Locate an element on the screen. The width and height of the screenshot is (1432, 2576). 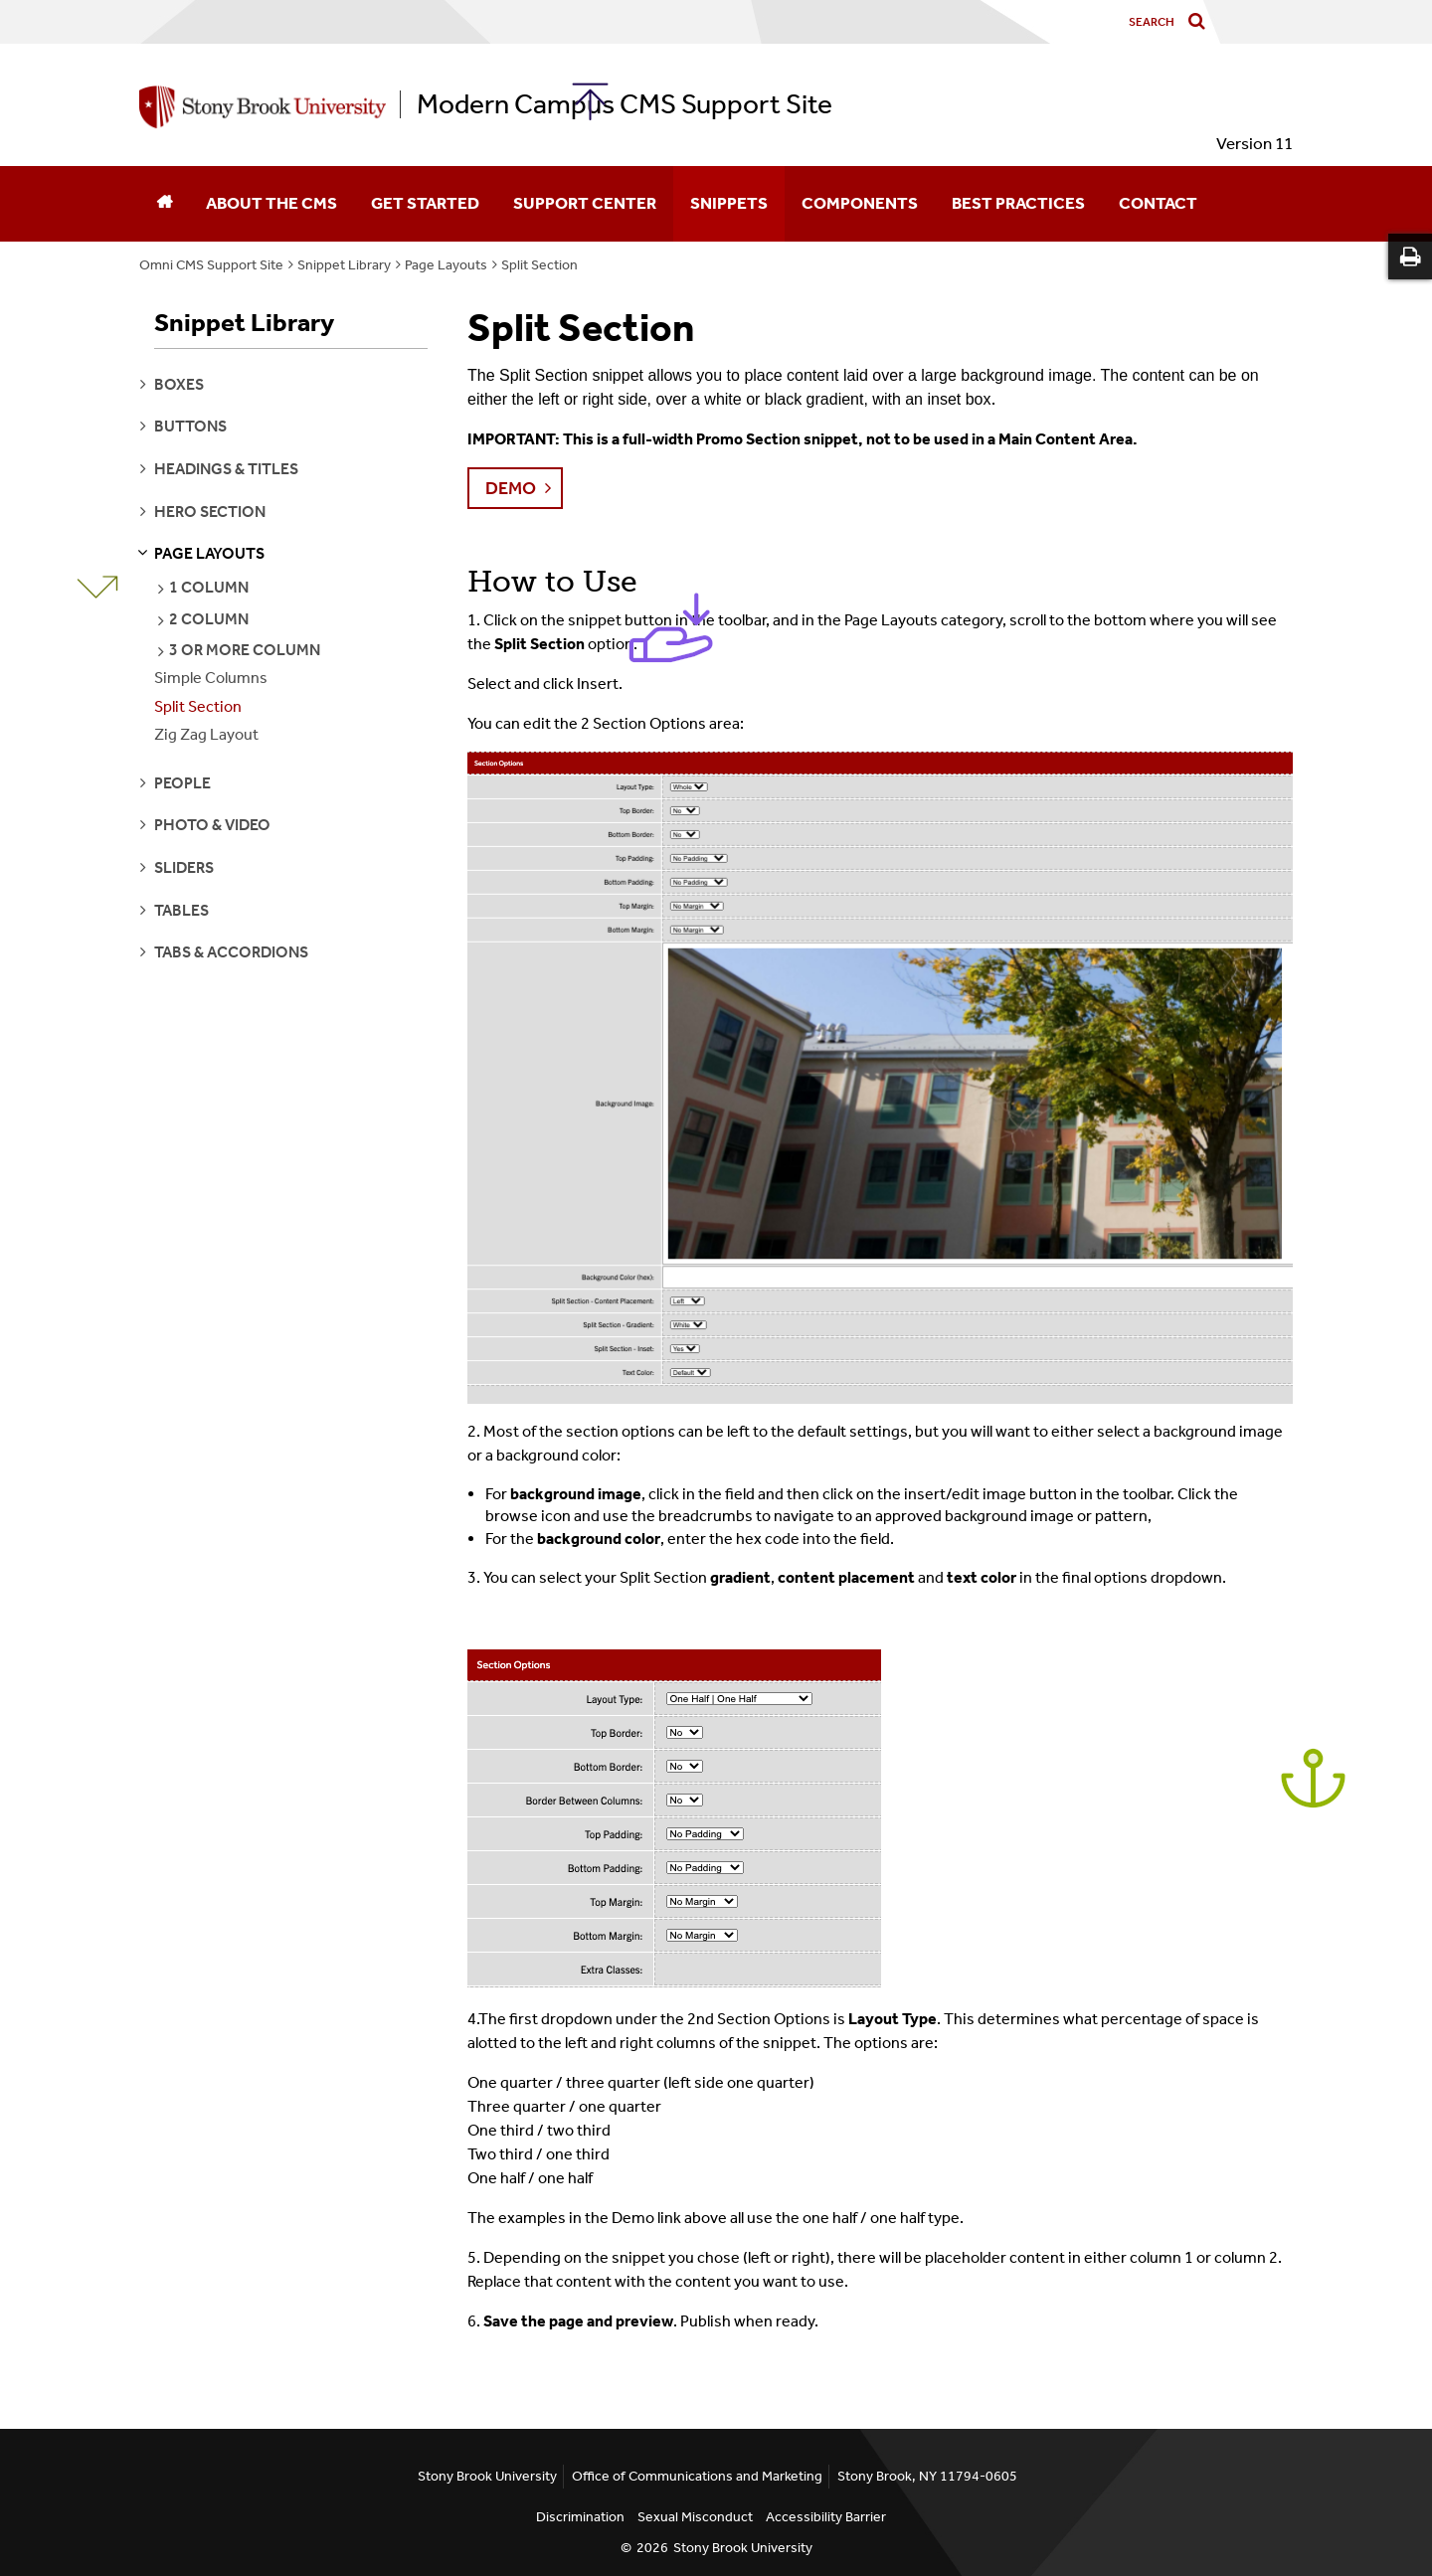
receive or accept an incoming item is located at coordinates (673, 631).